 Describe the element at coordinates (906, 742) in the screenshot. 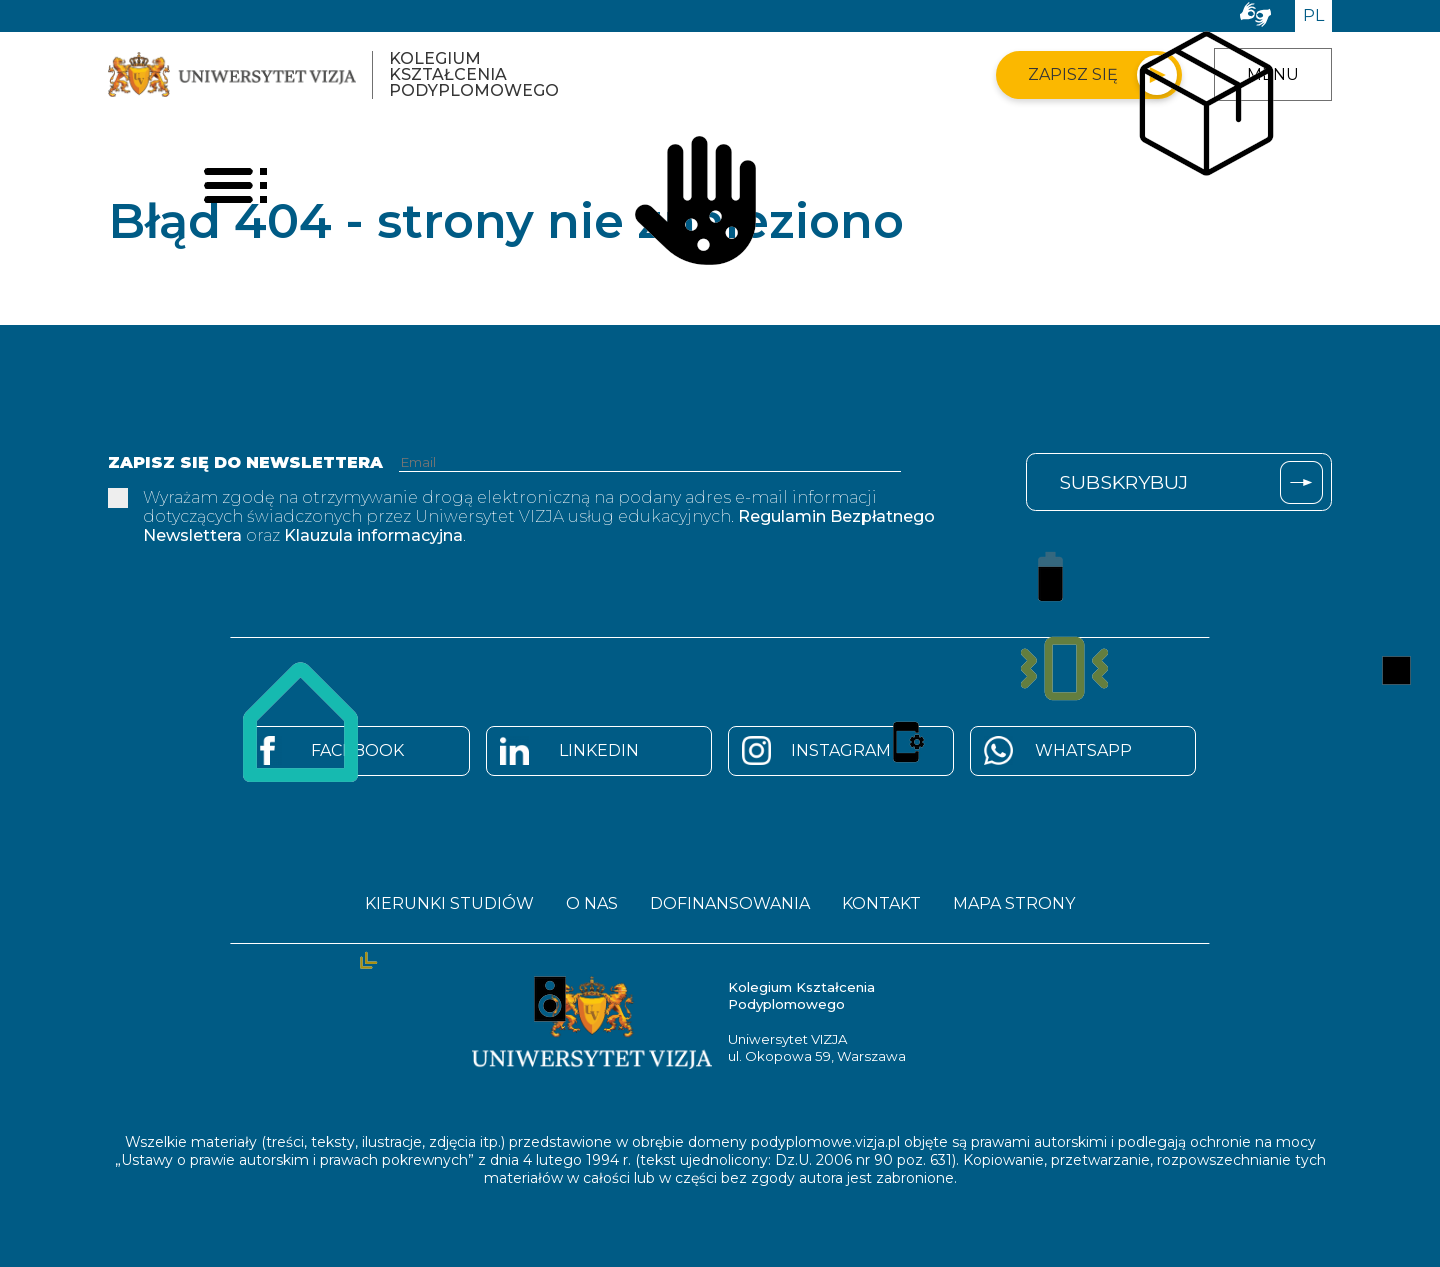

I see `open app settings` at that location.